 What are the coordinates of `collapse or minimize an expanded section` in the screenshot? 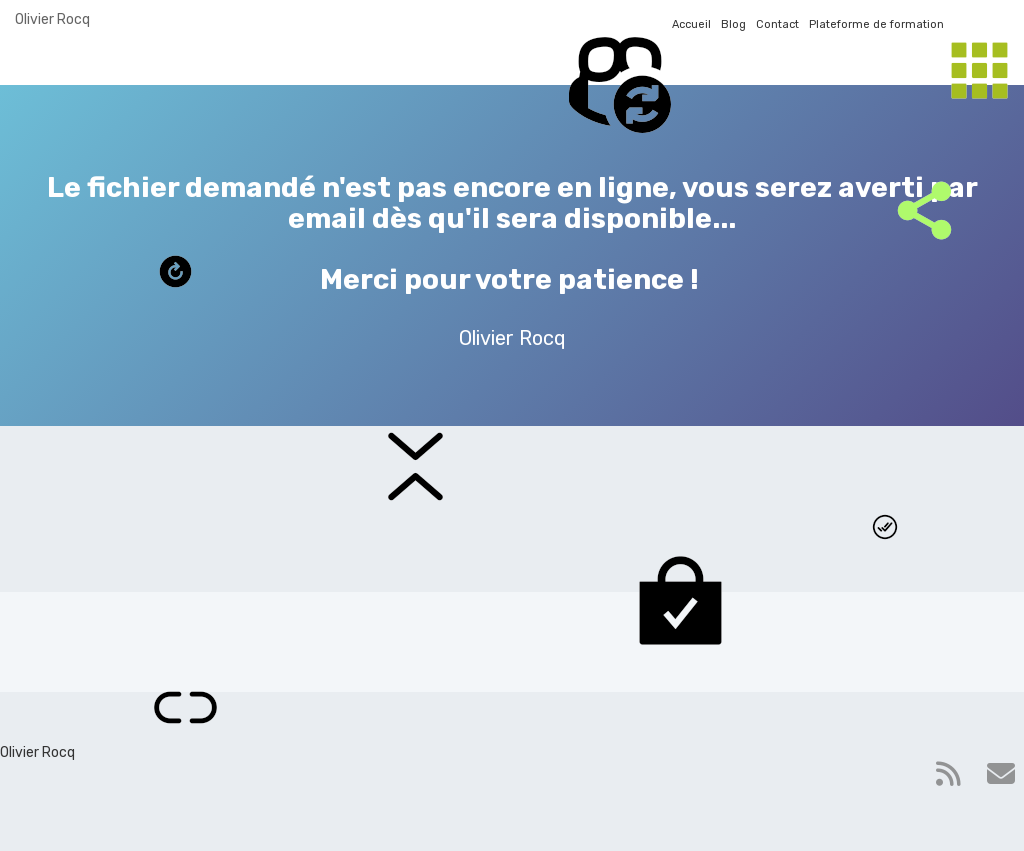 It's located at (415, 466).